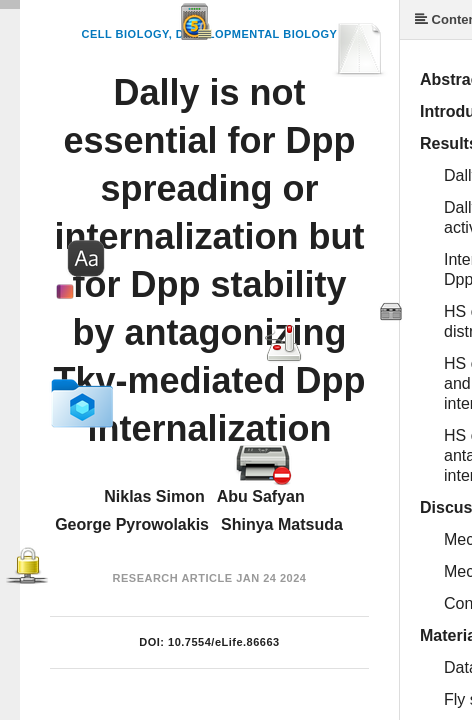 Image resolution: width=472 pixels, height=720 pixels. Describe the element at coordinates (28, 566) in the screenshot. I see `connect to a virtual private network` at that location.